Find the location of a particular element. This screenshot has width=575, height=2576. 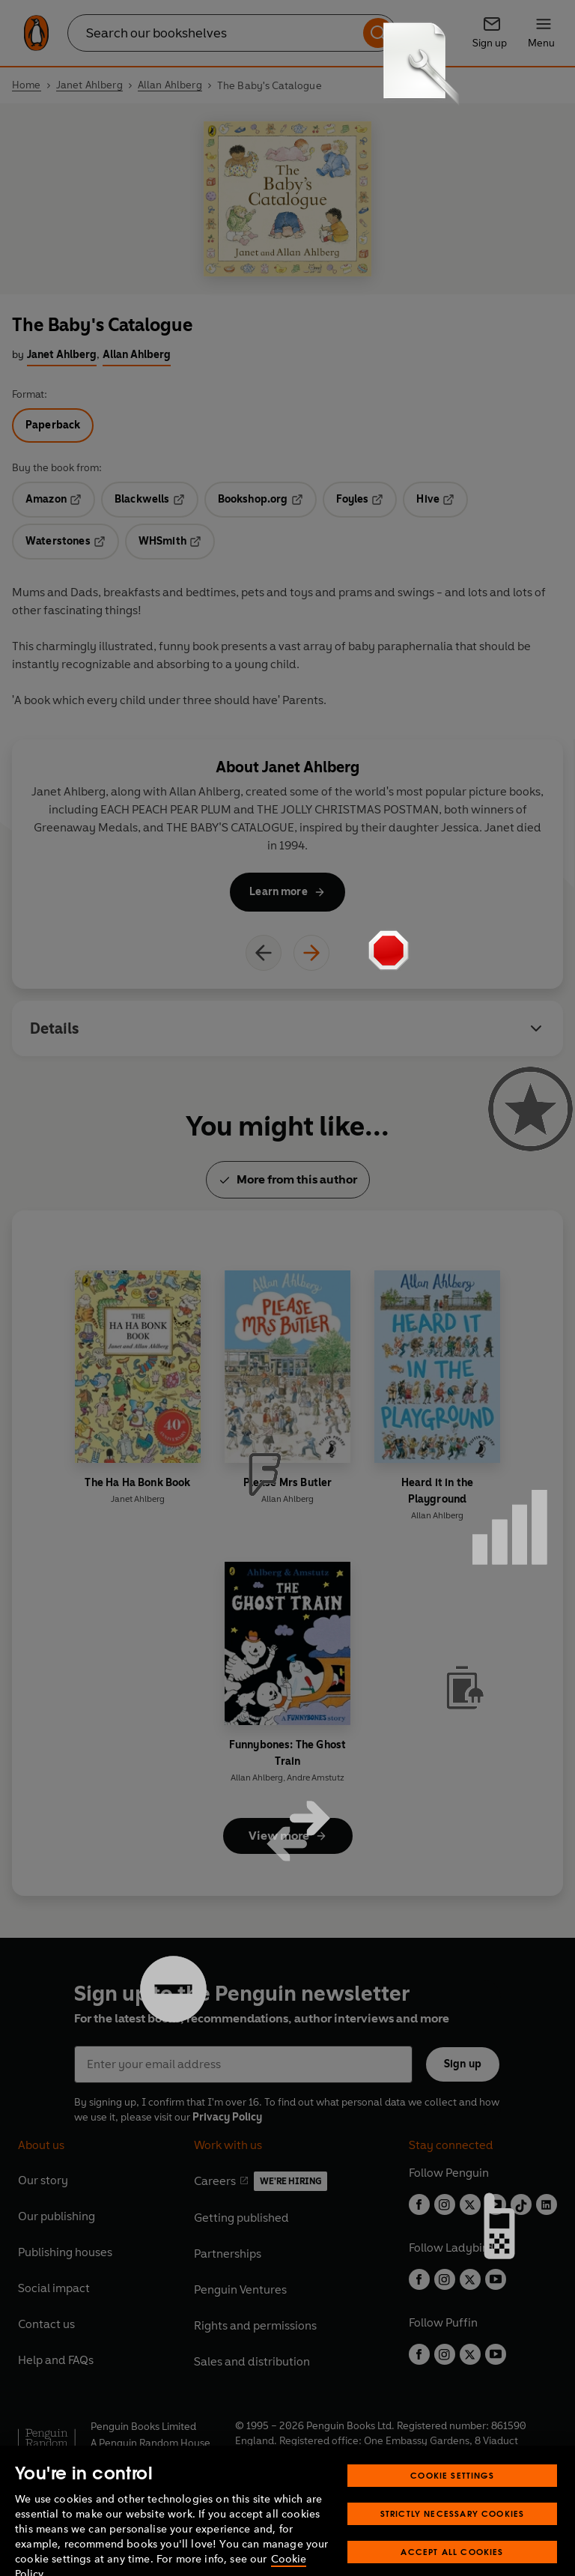

set default applications for file types is located at coordinates (530, 1109).